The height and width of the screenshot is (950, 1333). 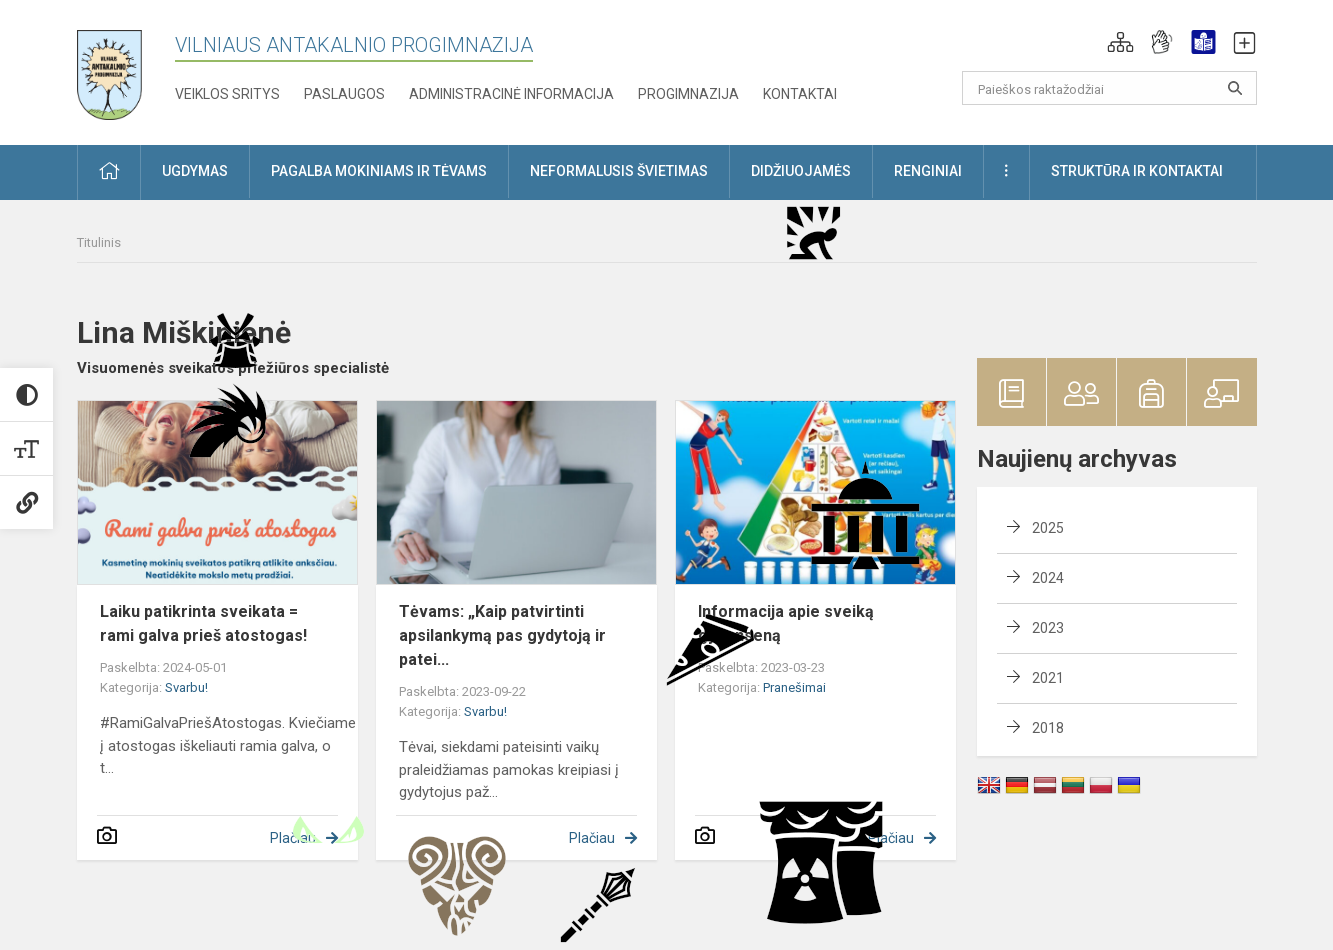 What do you see at coordinates (821, 862) in the screenshot?
I see `nuclear power plant facility icon` at bounding box center [821, 862].